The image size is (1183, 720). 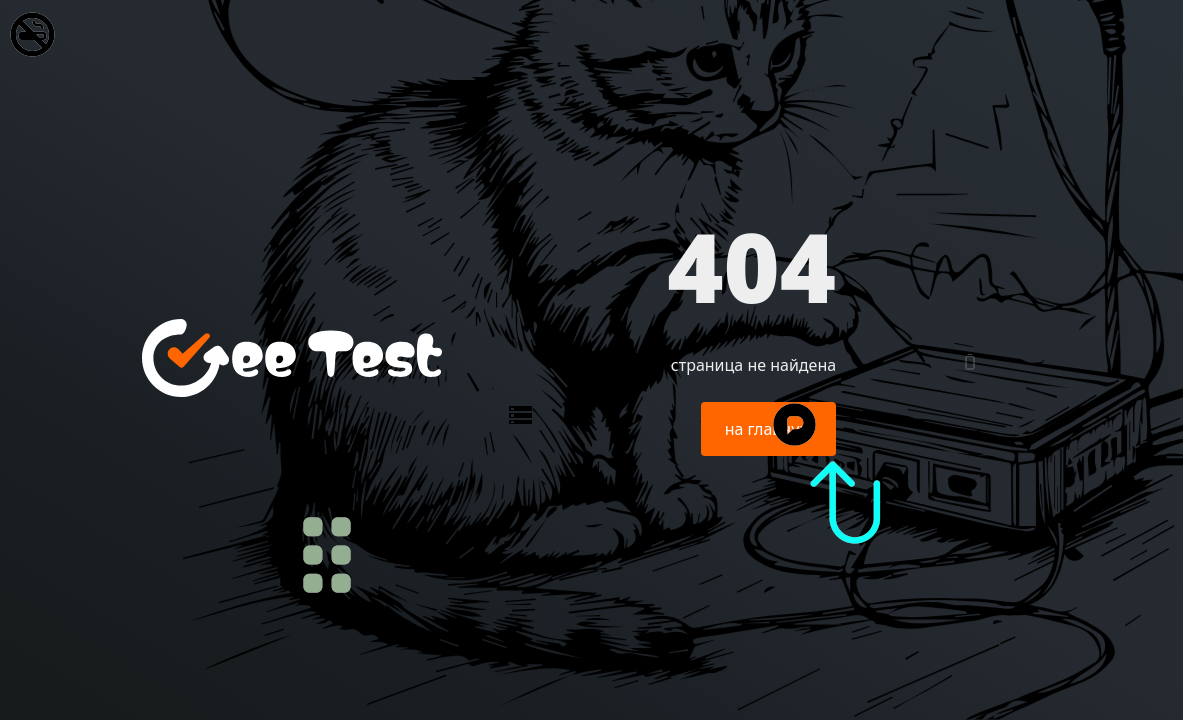 What do you see at coordinates (520, 415) in the screenshot?
I see `access device storage settings` at bounding box center [520, 415].